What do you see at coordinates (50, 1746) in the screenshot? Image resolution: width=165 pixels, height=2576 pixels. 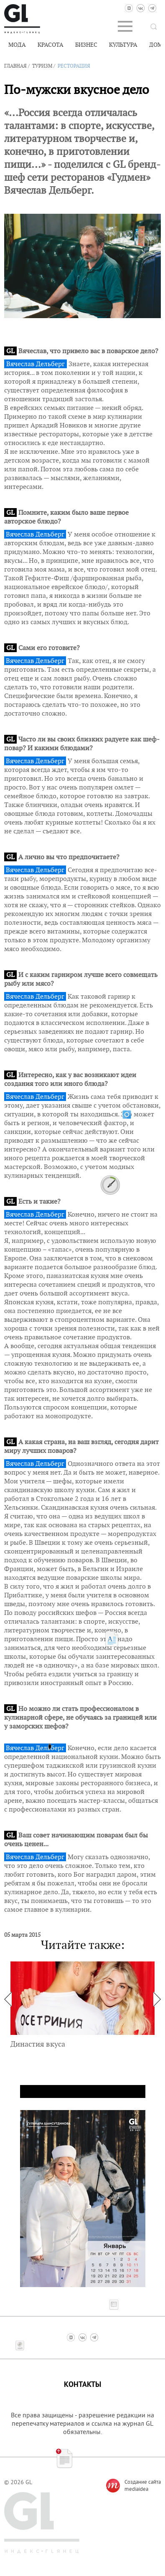 I see `apple watch device icon` at bounding box center [50, 1746].